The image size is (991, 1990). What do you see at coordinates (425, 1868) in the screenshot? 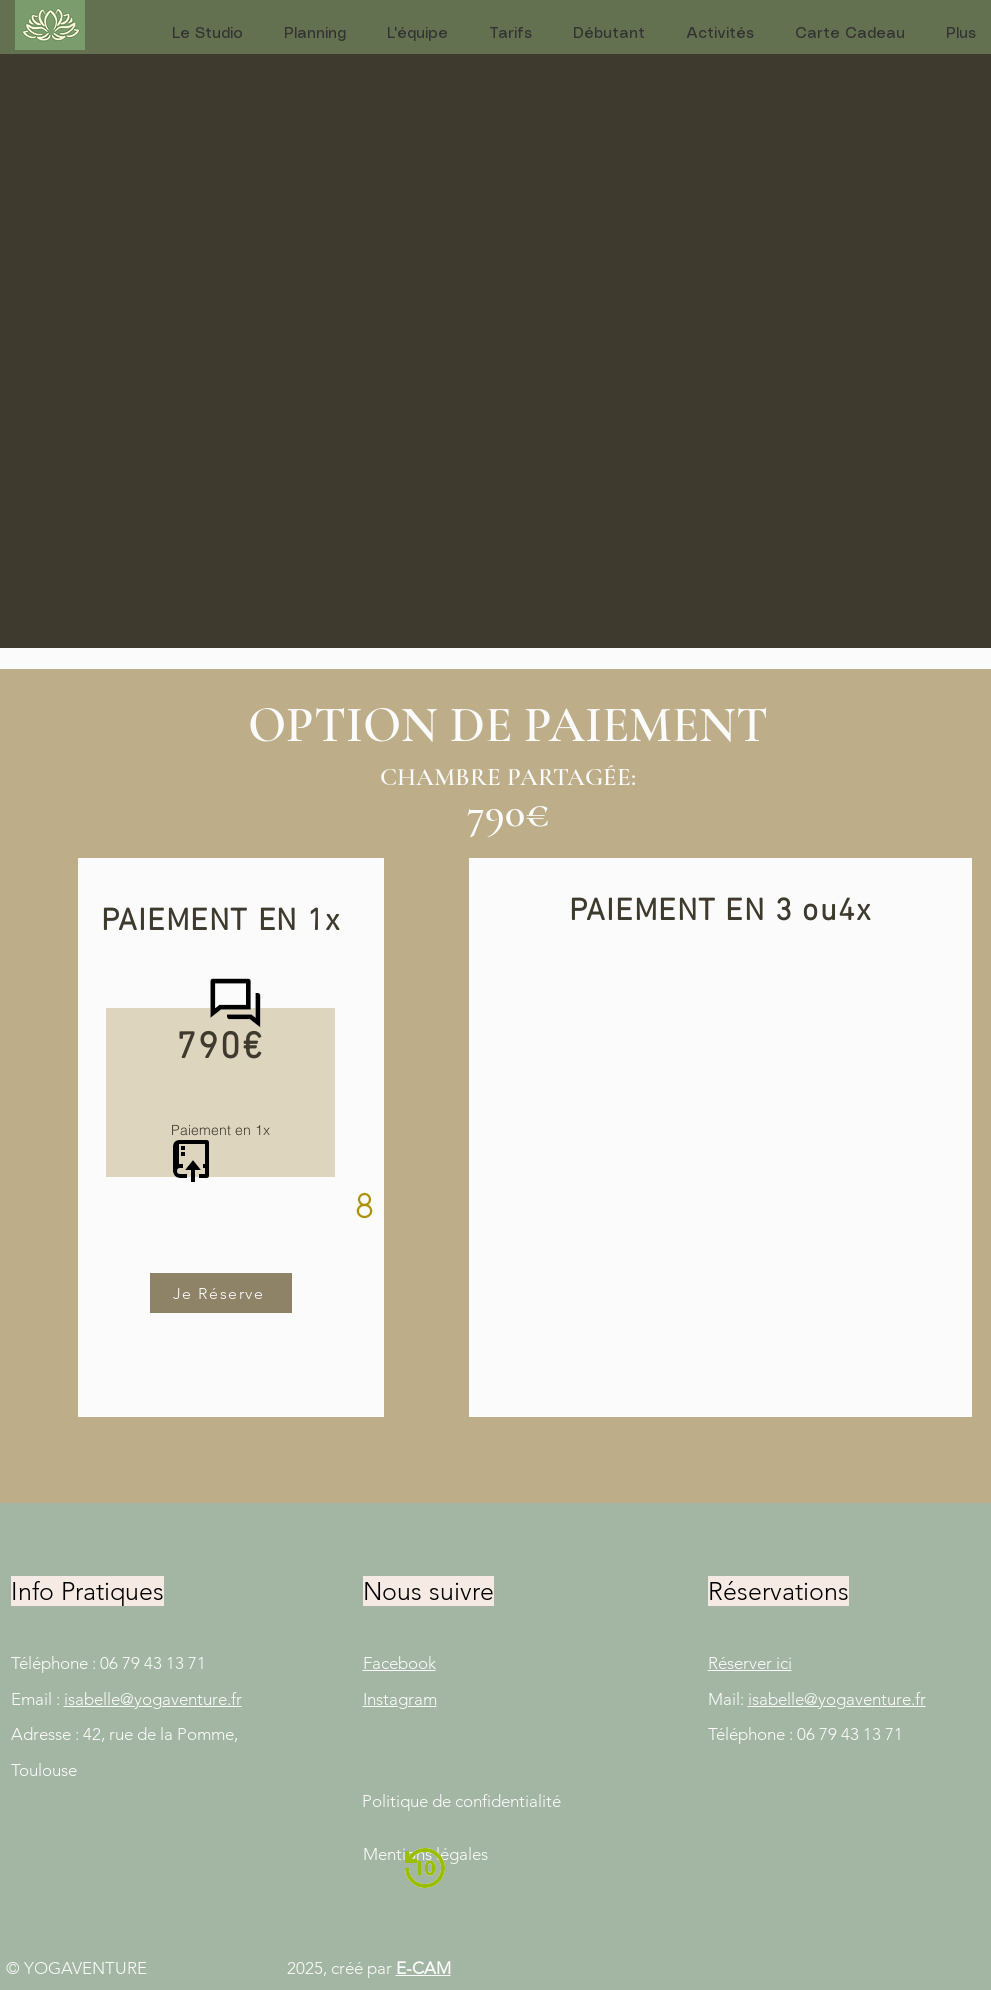
I see `skip back 10 seconds in playback` at bounding box center [425, 1868].